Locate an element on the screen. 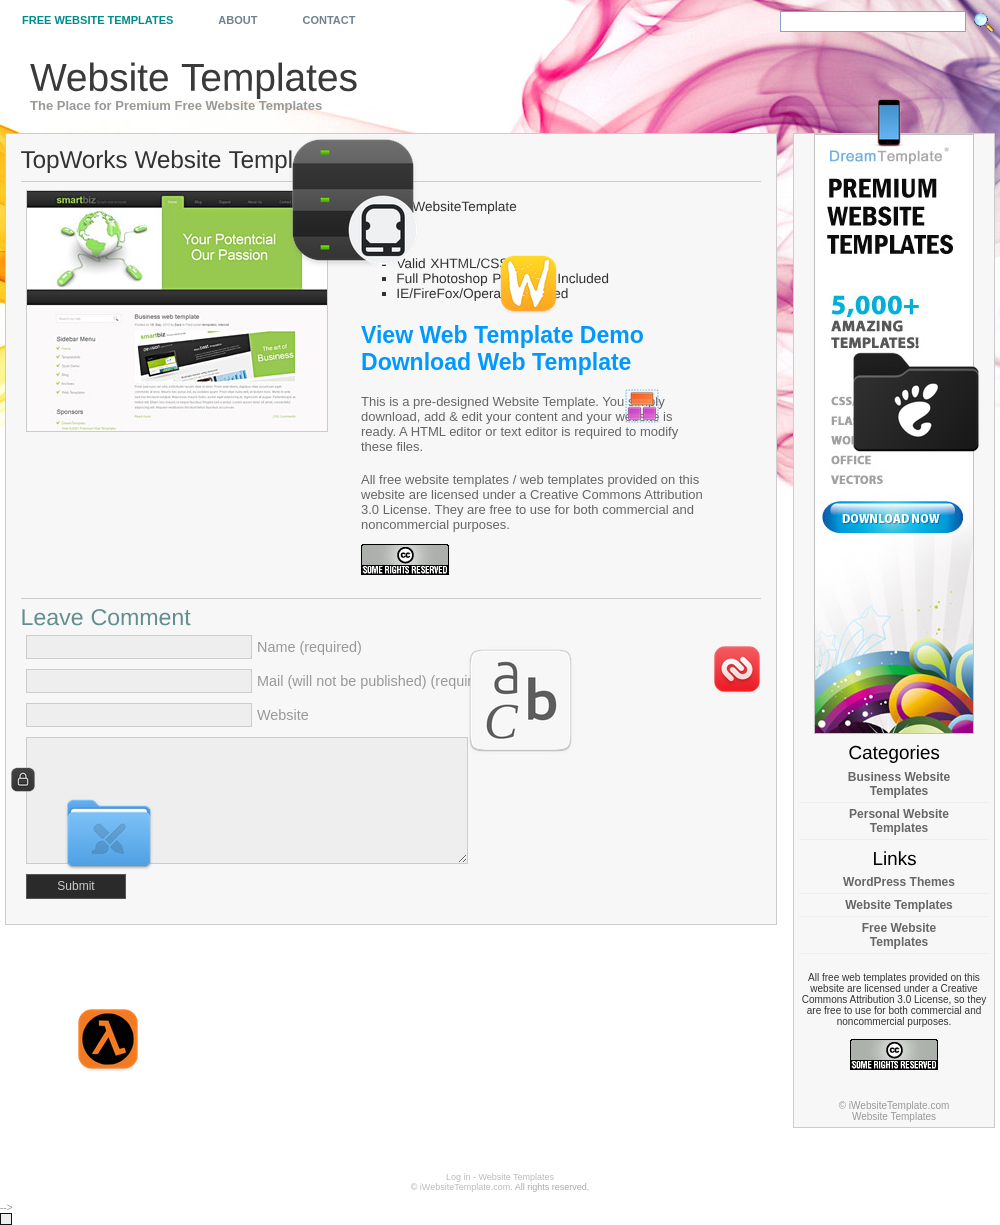 The width and height of the screenshot is (1000, 1225). access font and typography settings is located at coordinates (520, 700).